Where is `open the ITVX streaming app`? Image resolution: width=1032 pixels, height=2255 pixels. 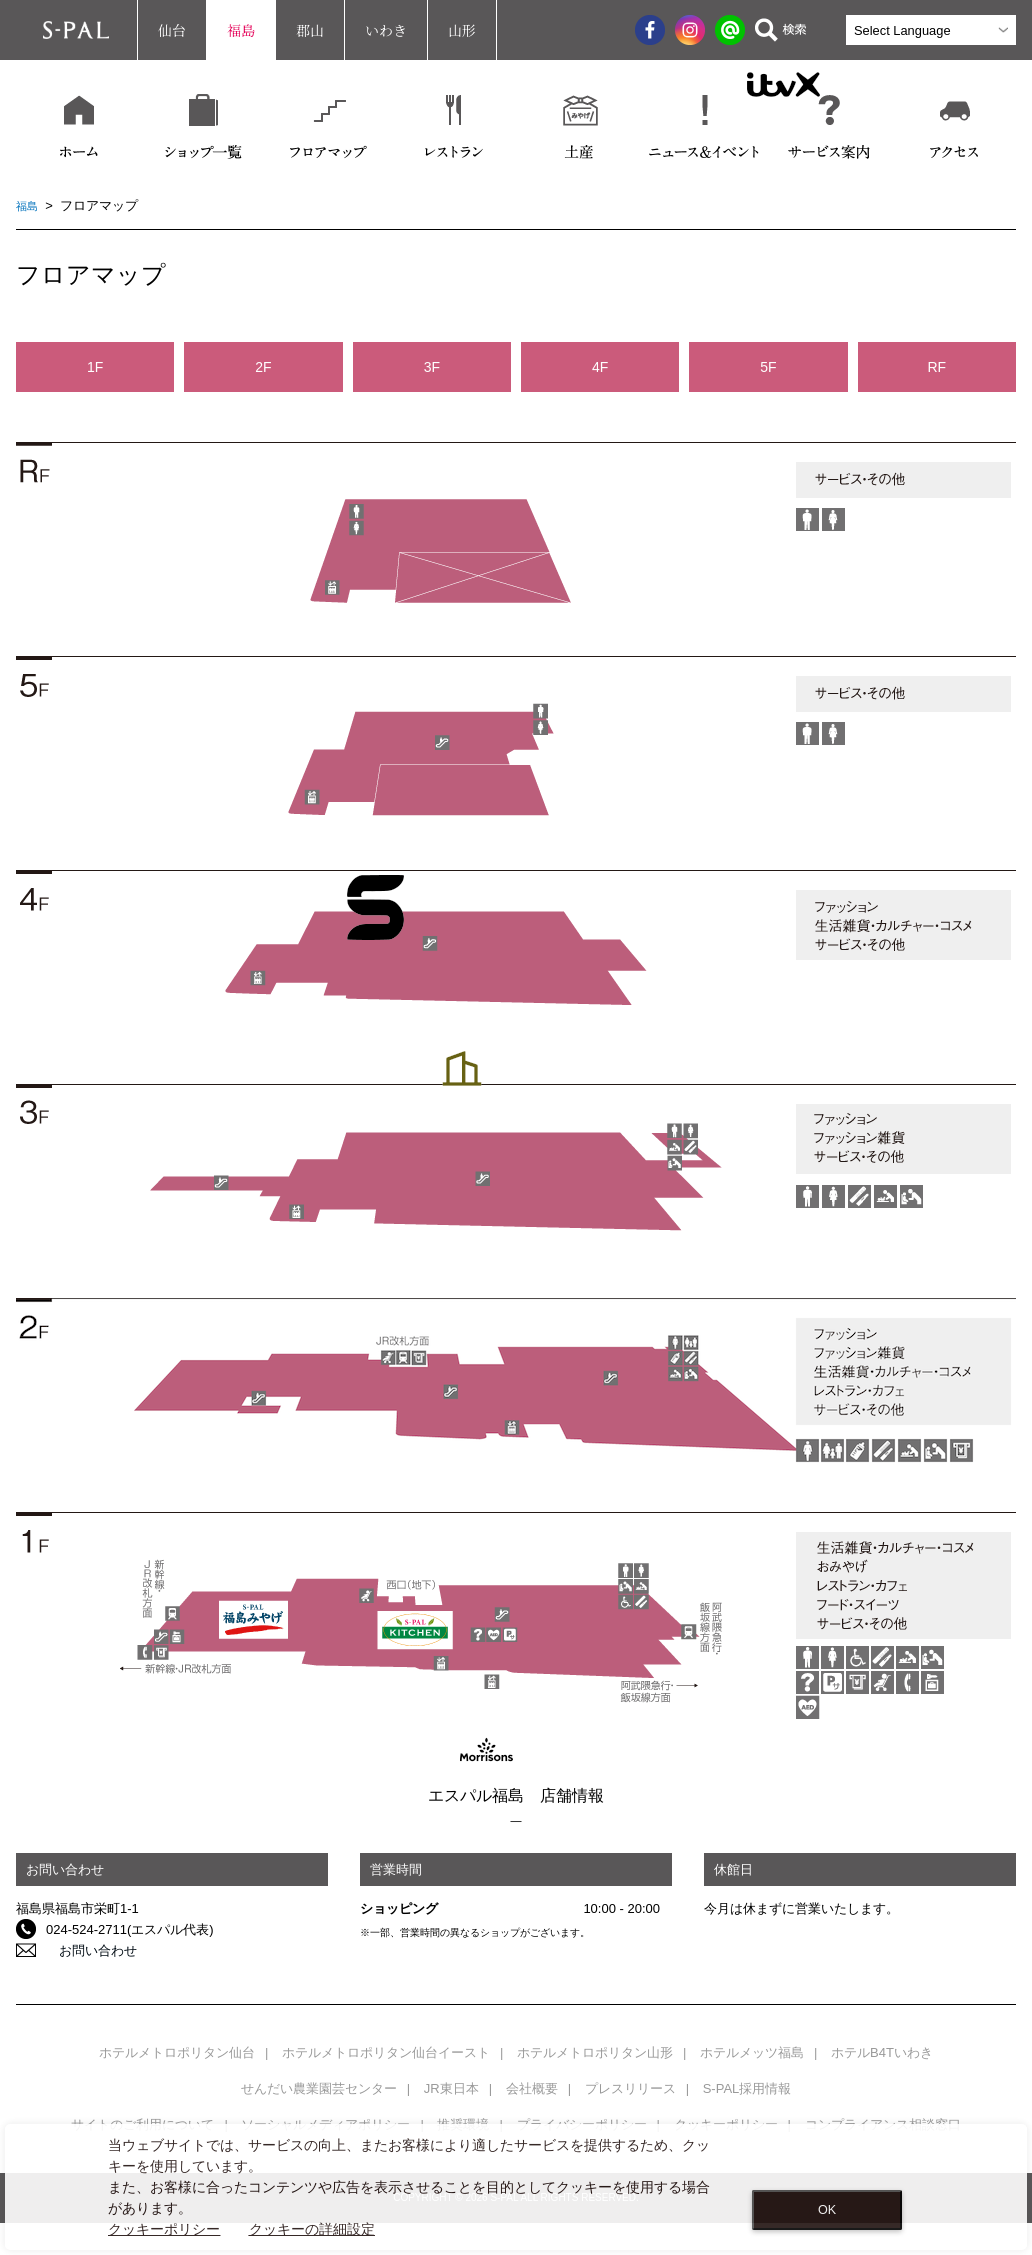
open the ITVX streaming app is located at coordinates (783, 84).